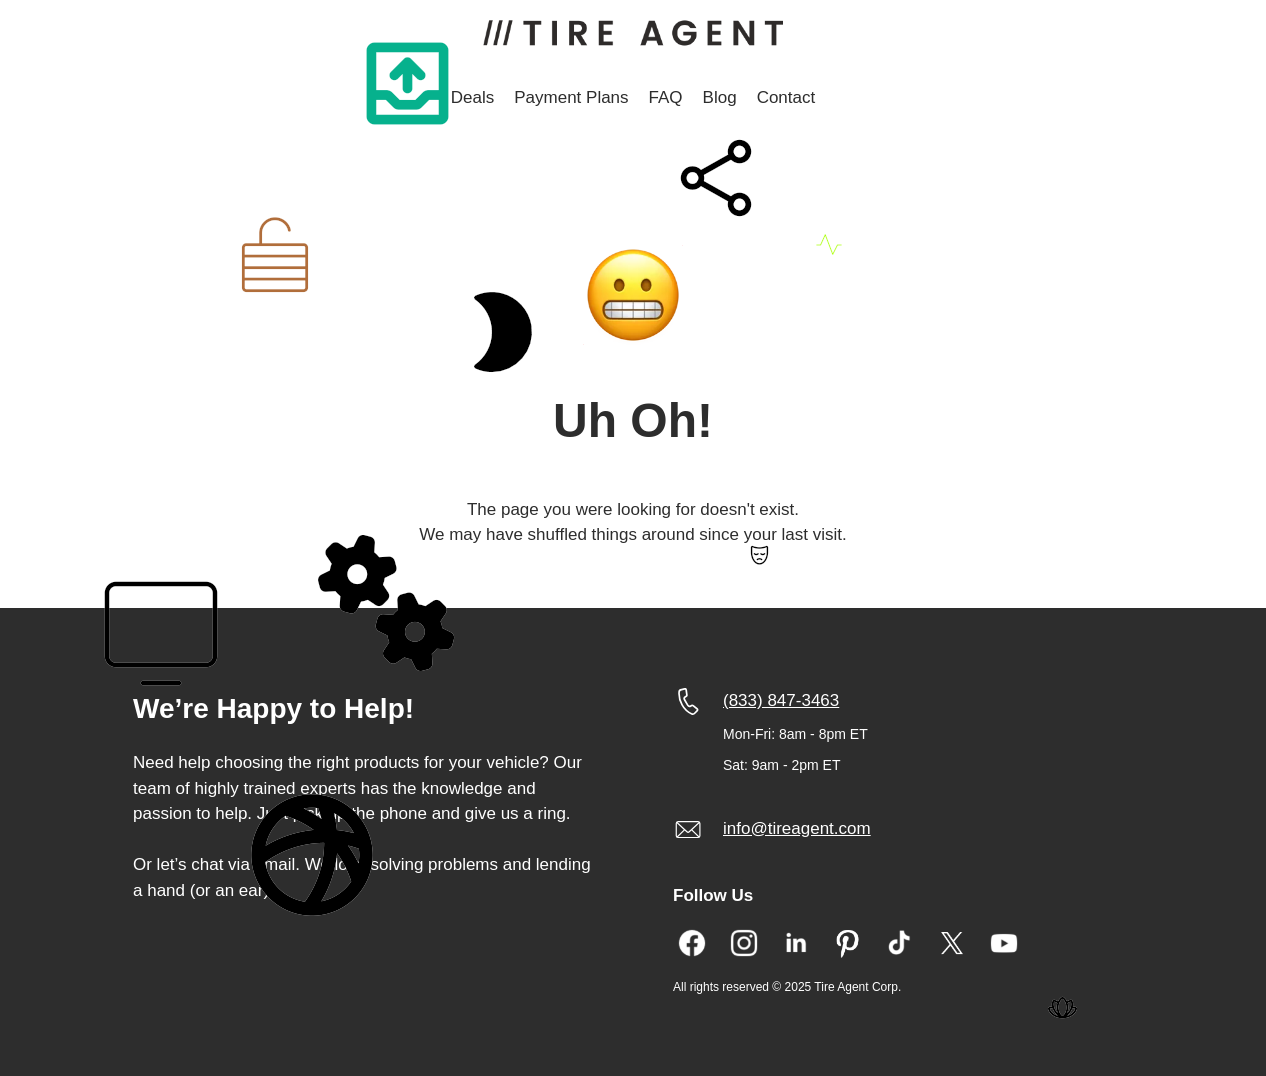 The width and height of the screenshot is (1266, 1076). I want to click on indicates sad or negative mood/emotion, so click(759, 554).